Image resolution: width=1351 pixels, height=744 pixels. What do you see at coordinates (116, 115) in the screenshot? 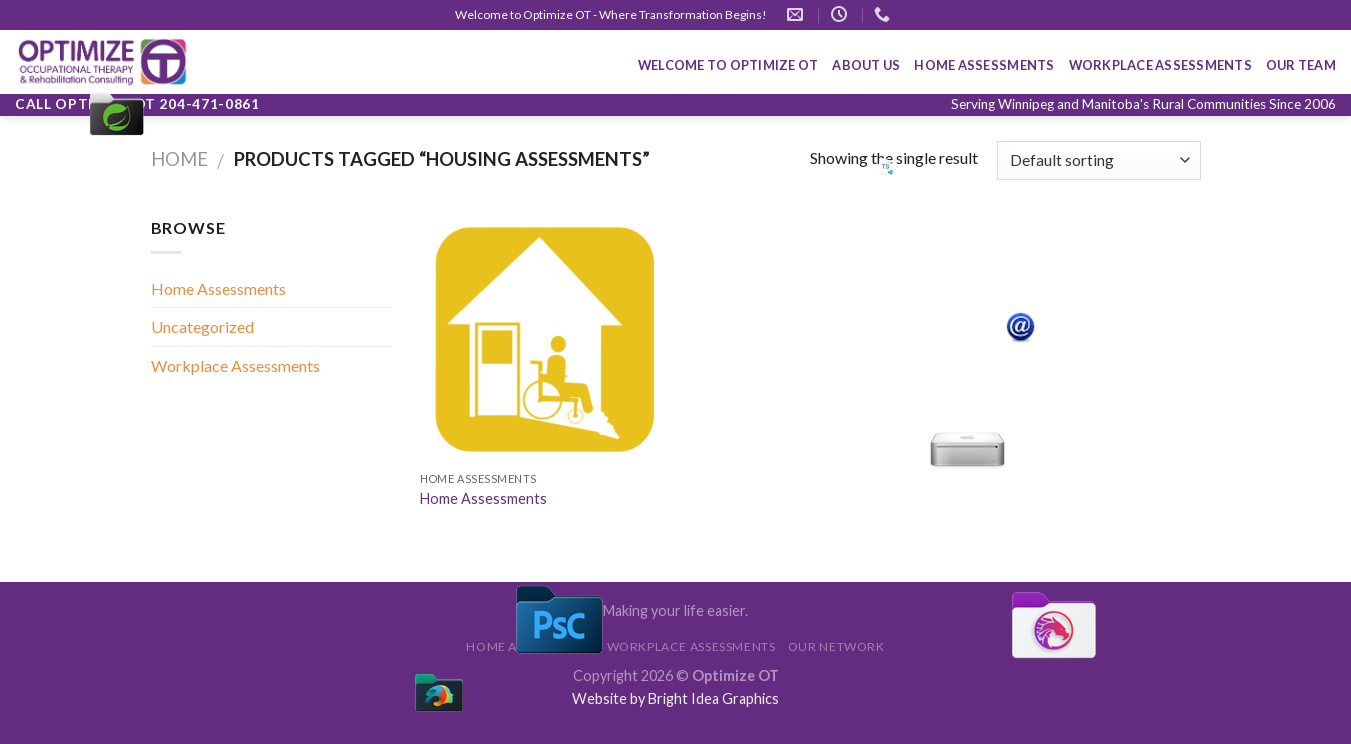
I see `open spring framework project files` at bounding box center [116, 115].